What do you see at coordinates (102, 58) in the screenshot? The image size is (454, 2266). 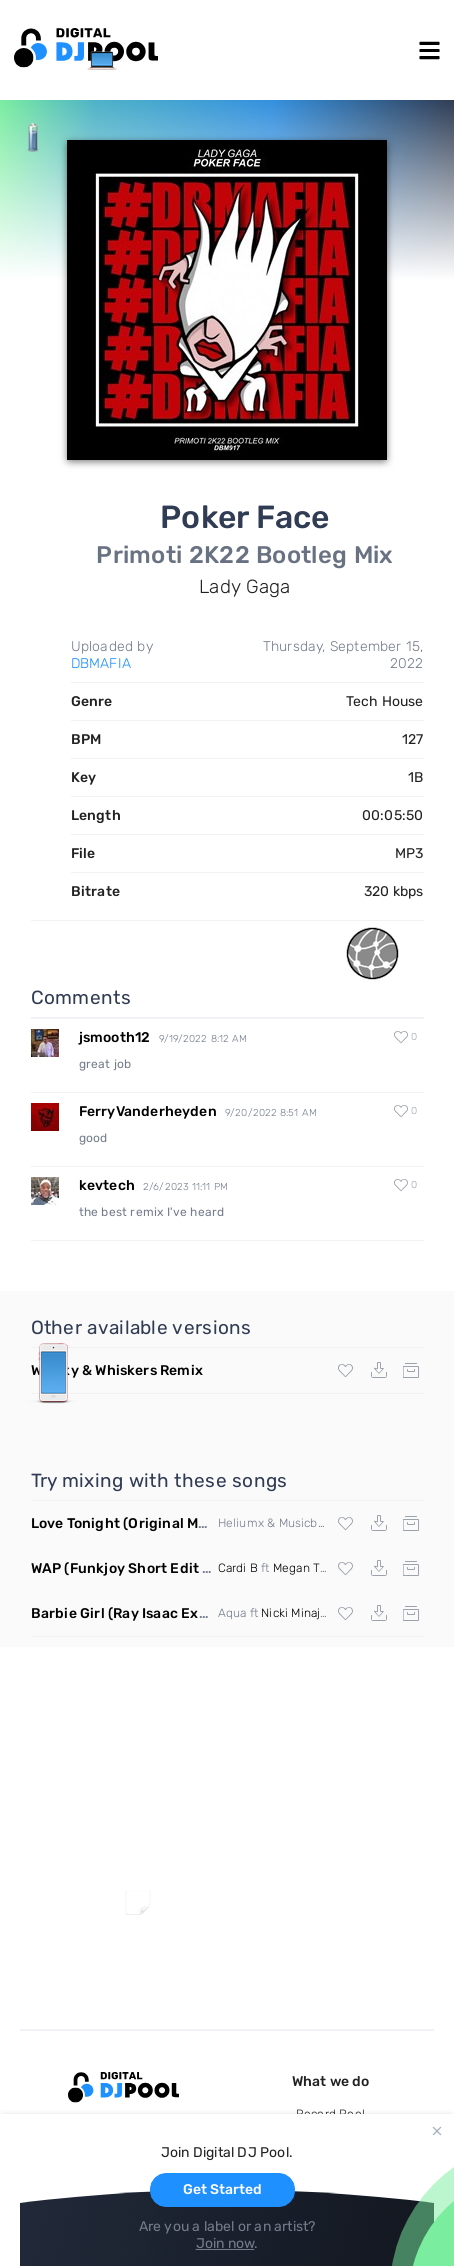 I see `represents a connected macbook device` at bounding box center [102, 58].